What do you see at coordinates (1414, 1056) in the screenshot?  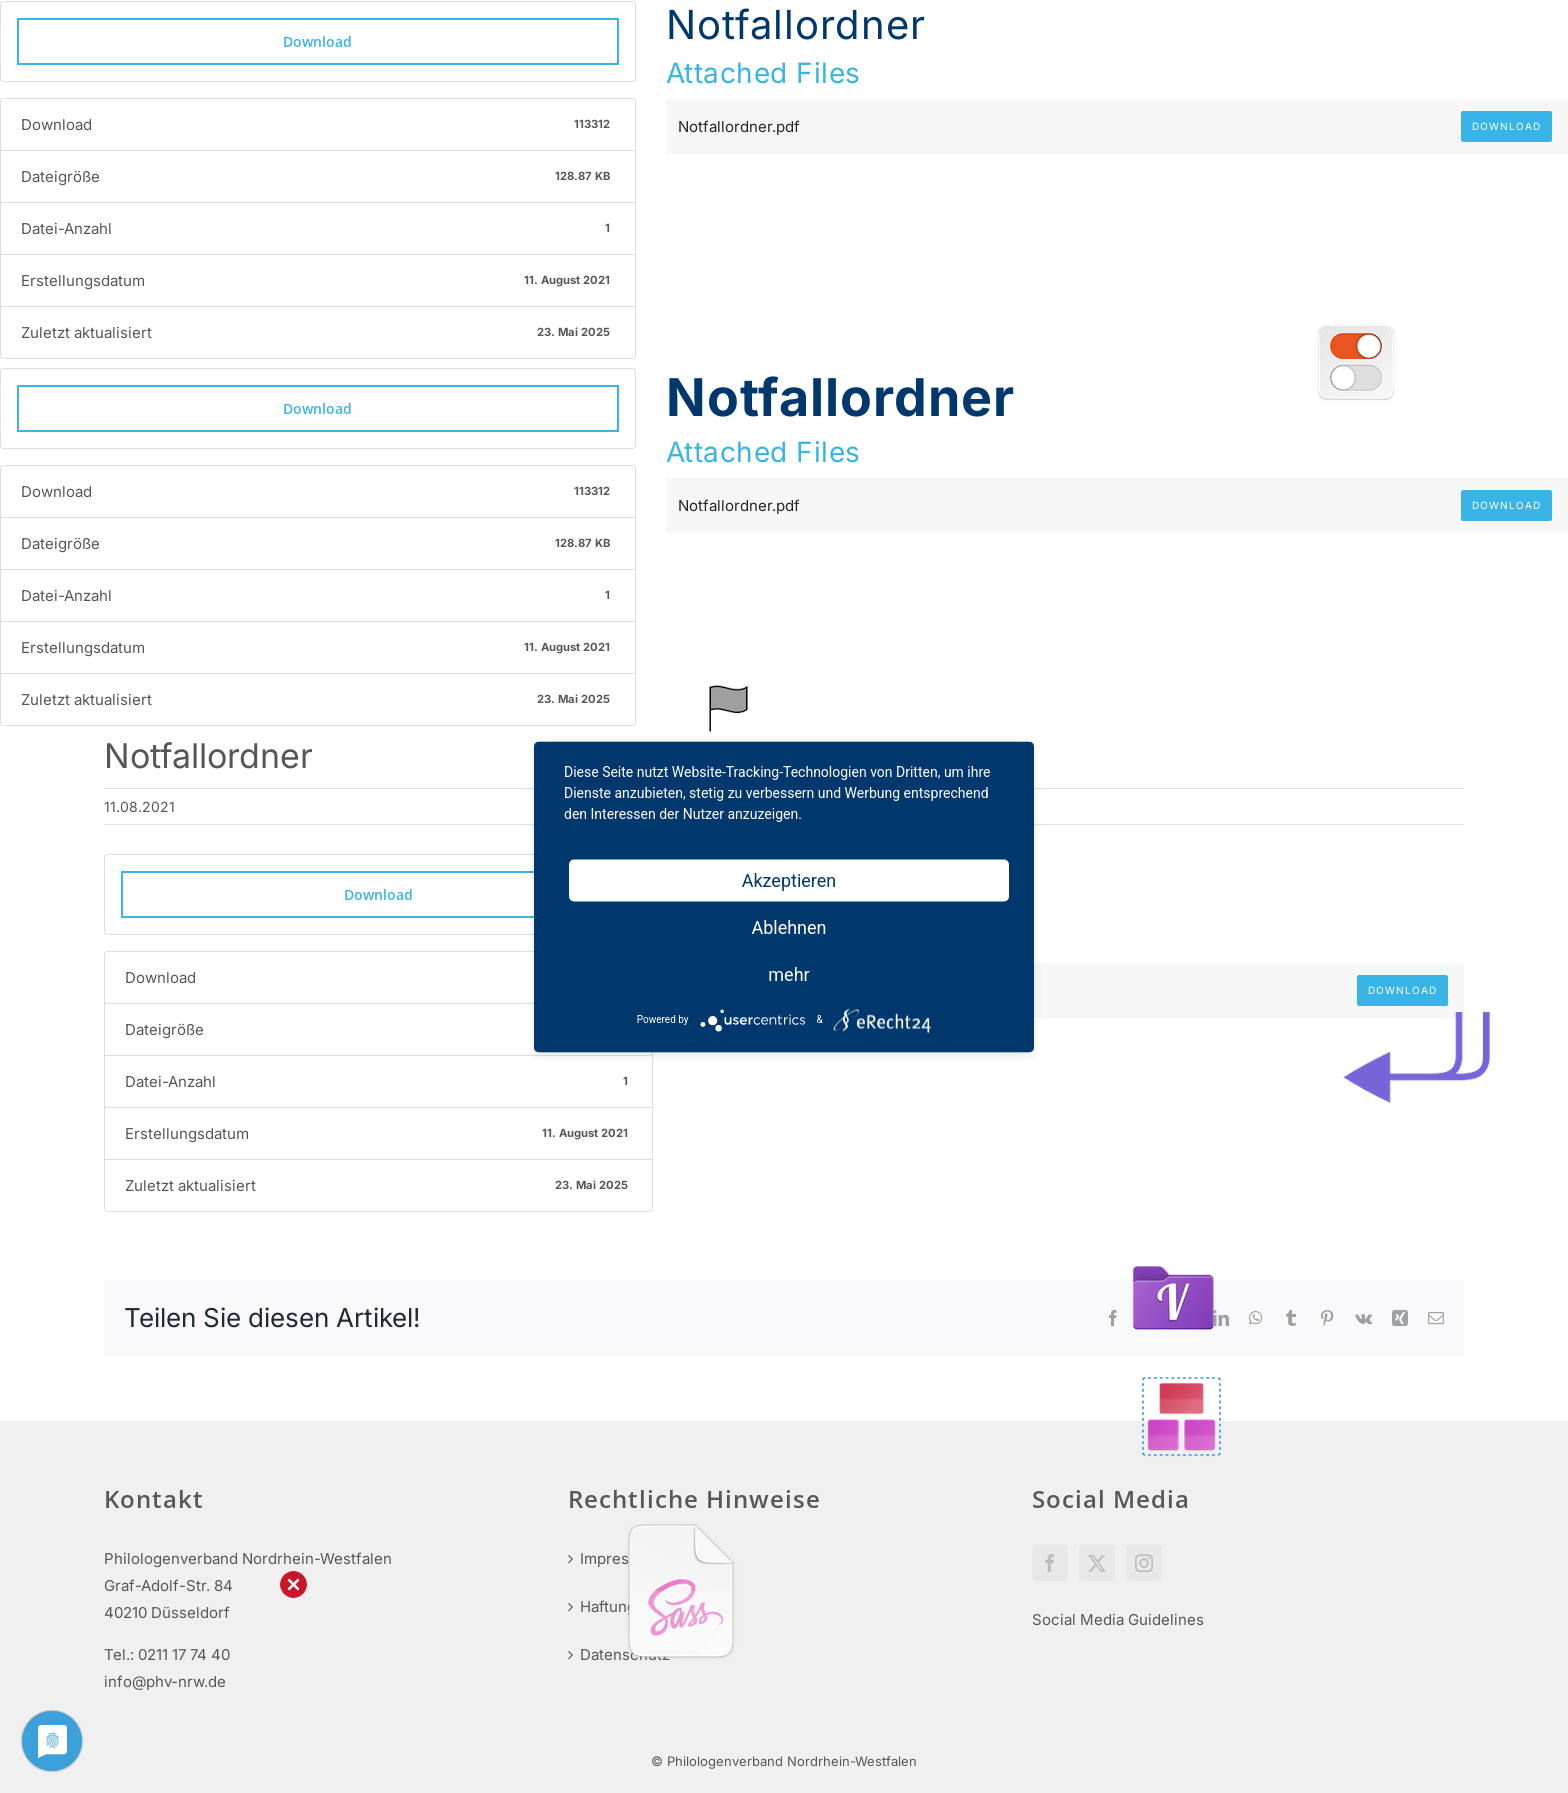 I see `reply all to an email message` at bounding box center [1414, 1056].